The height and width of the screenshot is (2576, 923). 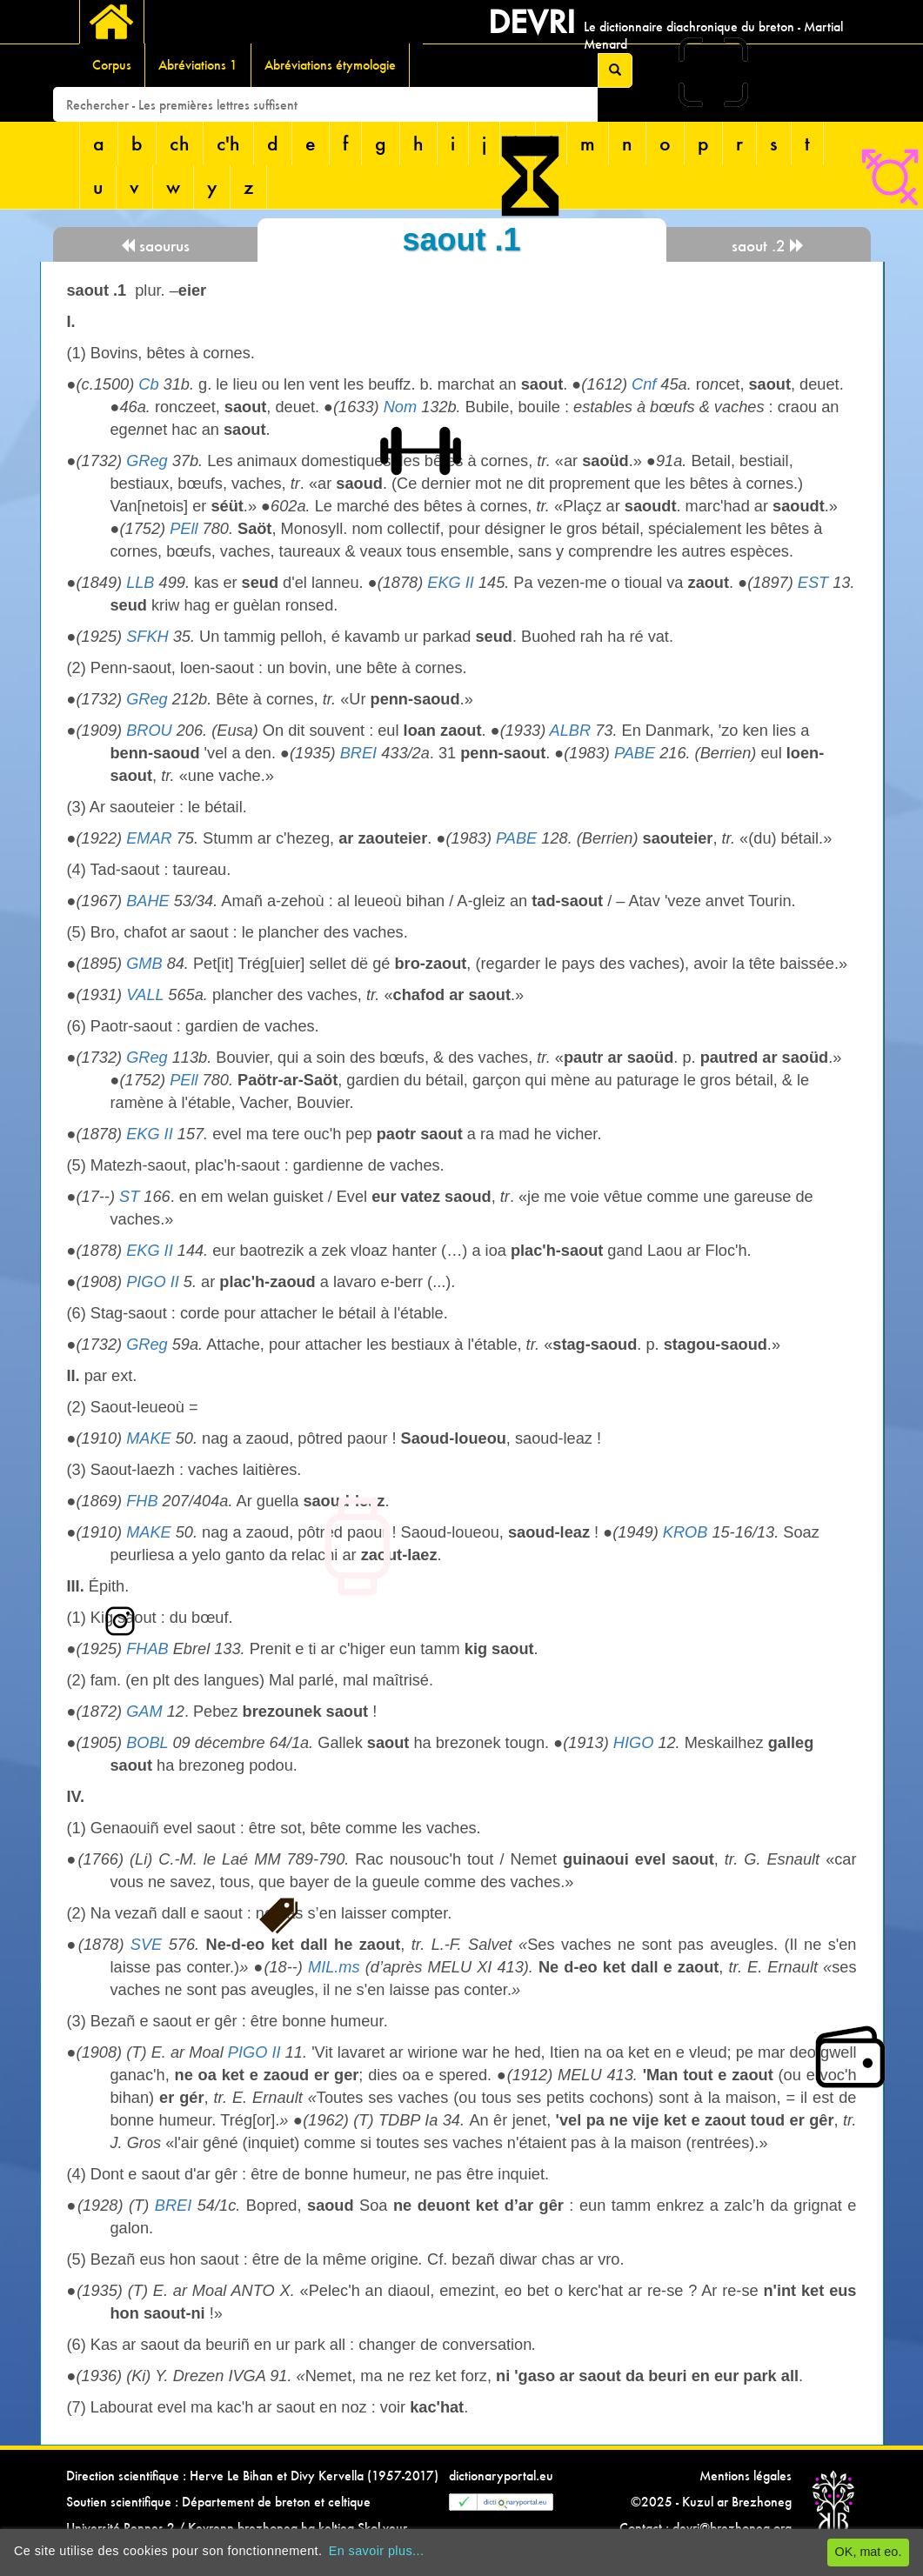 I want to click on indicates transgender identity option, so click(x=890, y=177).